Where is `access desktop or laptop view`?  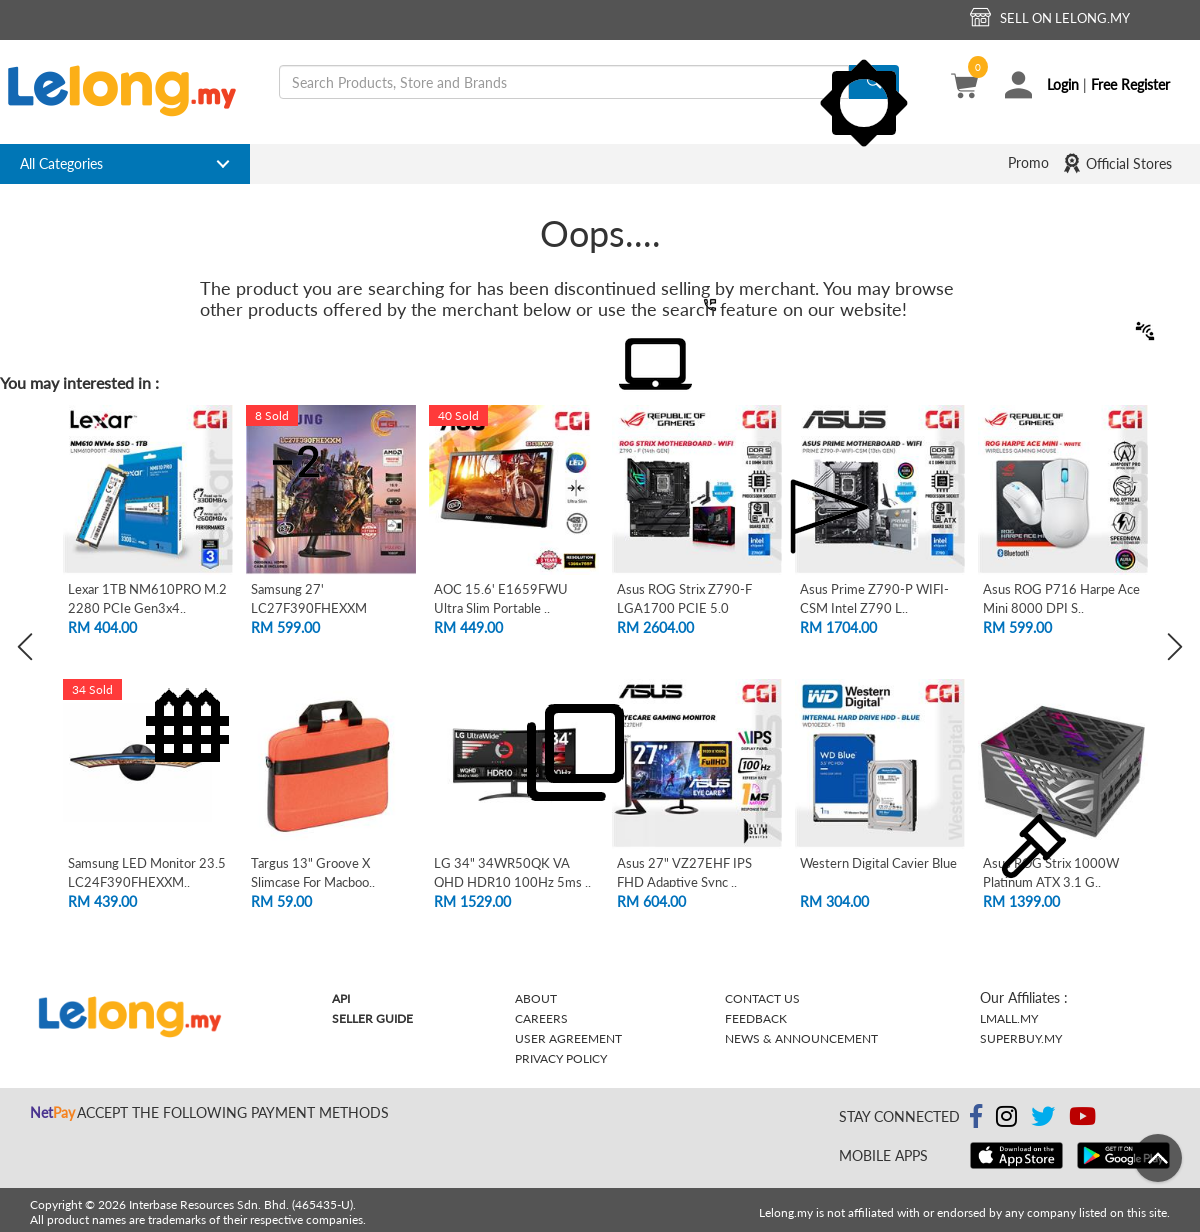
access desktop or laptop view is located at coordinates (655, 365).